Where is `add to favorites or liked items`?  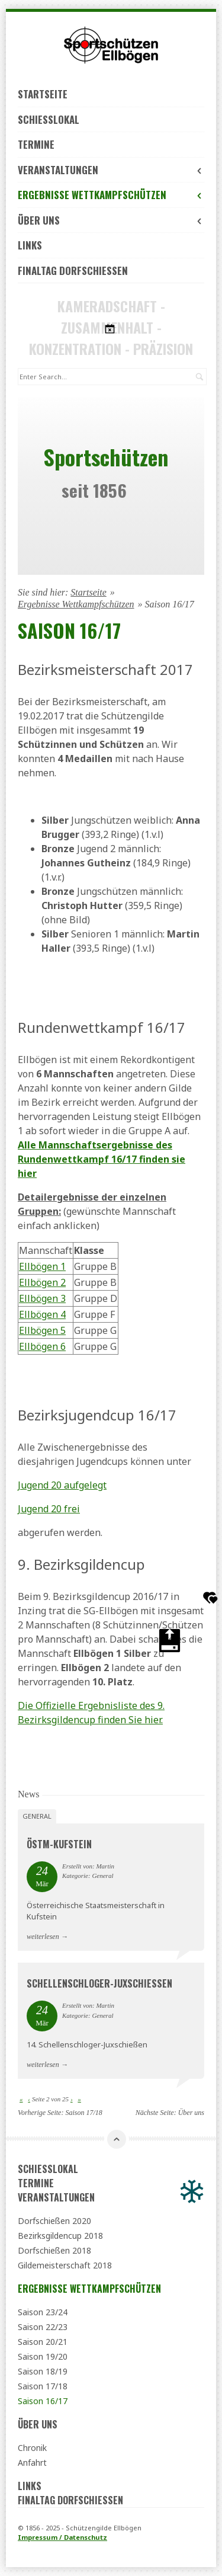
add to favorites or liked items is located at coordinates (210, 1598).